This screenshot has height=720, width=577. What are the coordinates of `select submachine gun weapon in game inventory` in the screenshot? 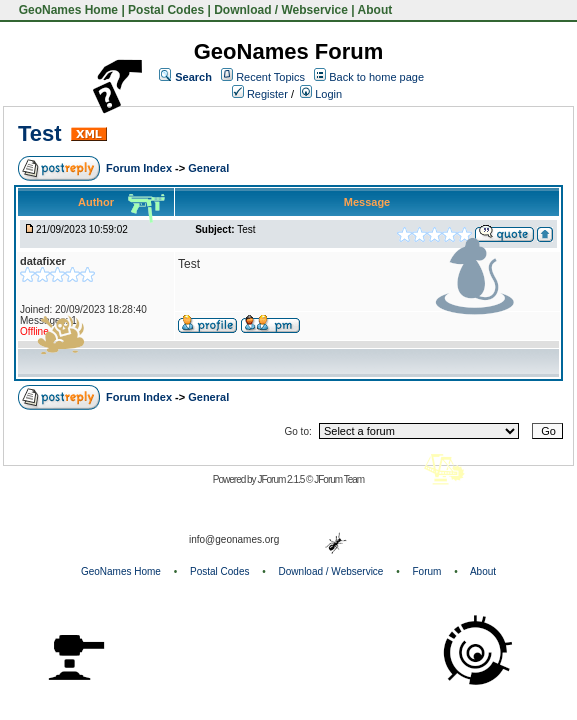 It's located at (146, 208).